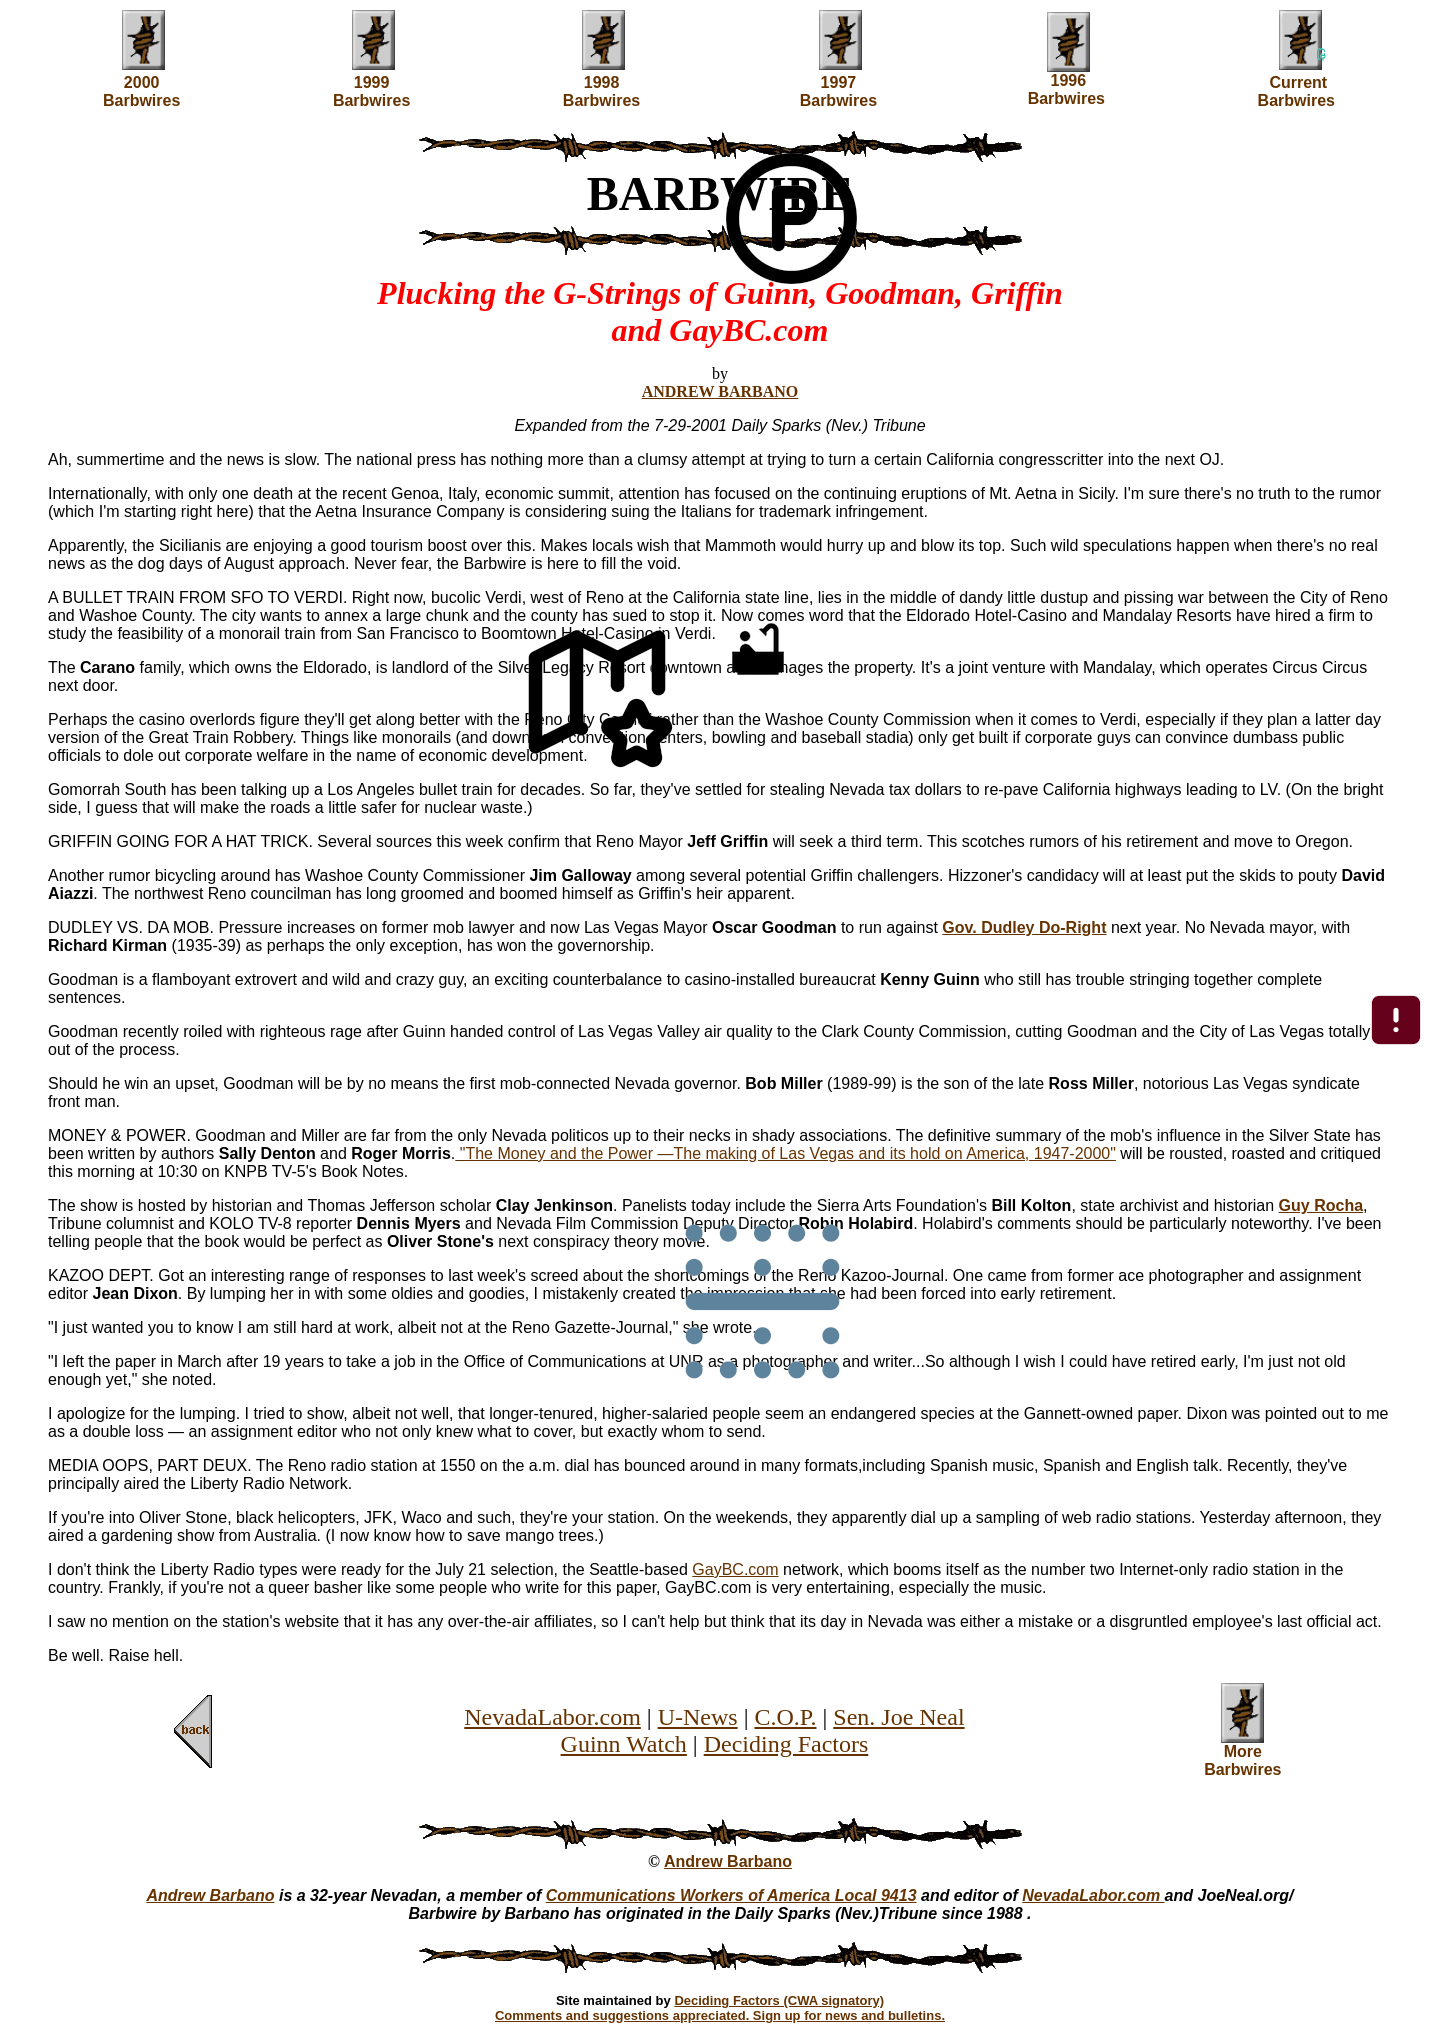 This screenshot has height=2039, width=1440. I want to click on apply horizontal border to selected cells, so click(762, 1301).